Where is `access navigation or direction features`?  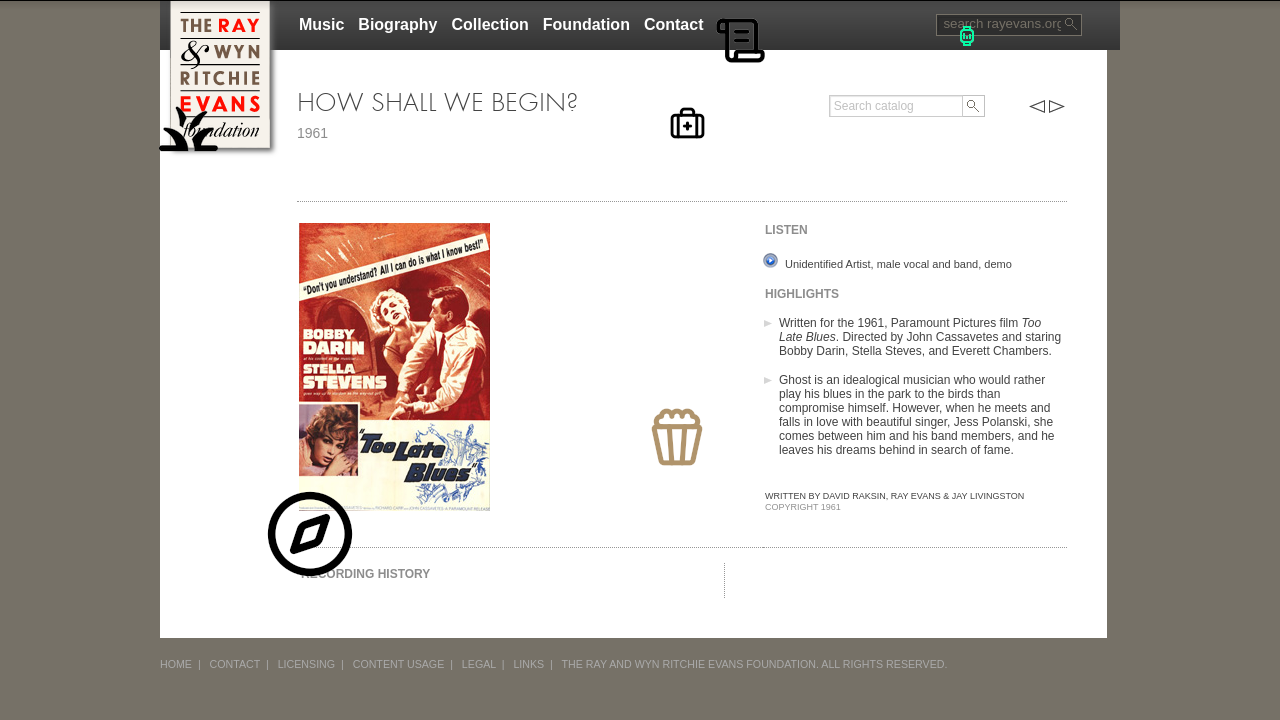 access navigation or direction features is located at coordinates (310, 534).